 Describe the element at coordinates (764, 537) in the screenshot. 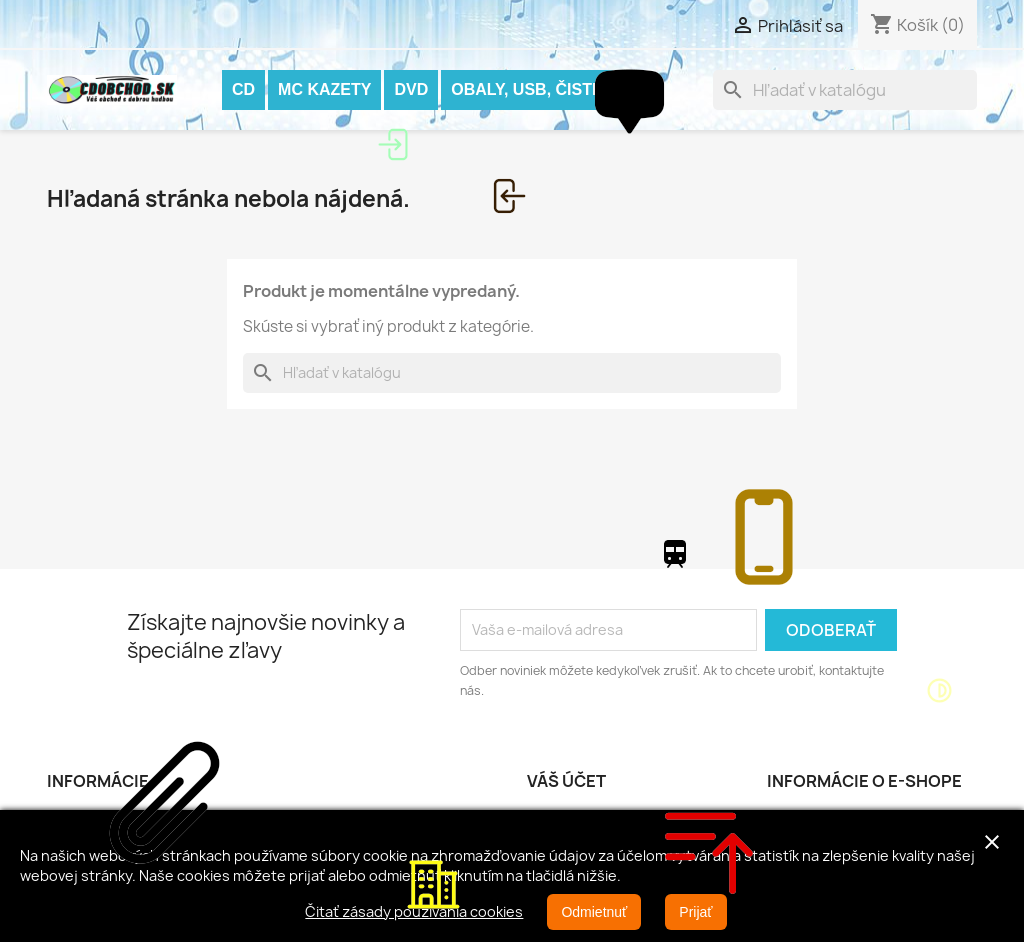

I see `access mobile device settings` at that location.